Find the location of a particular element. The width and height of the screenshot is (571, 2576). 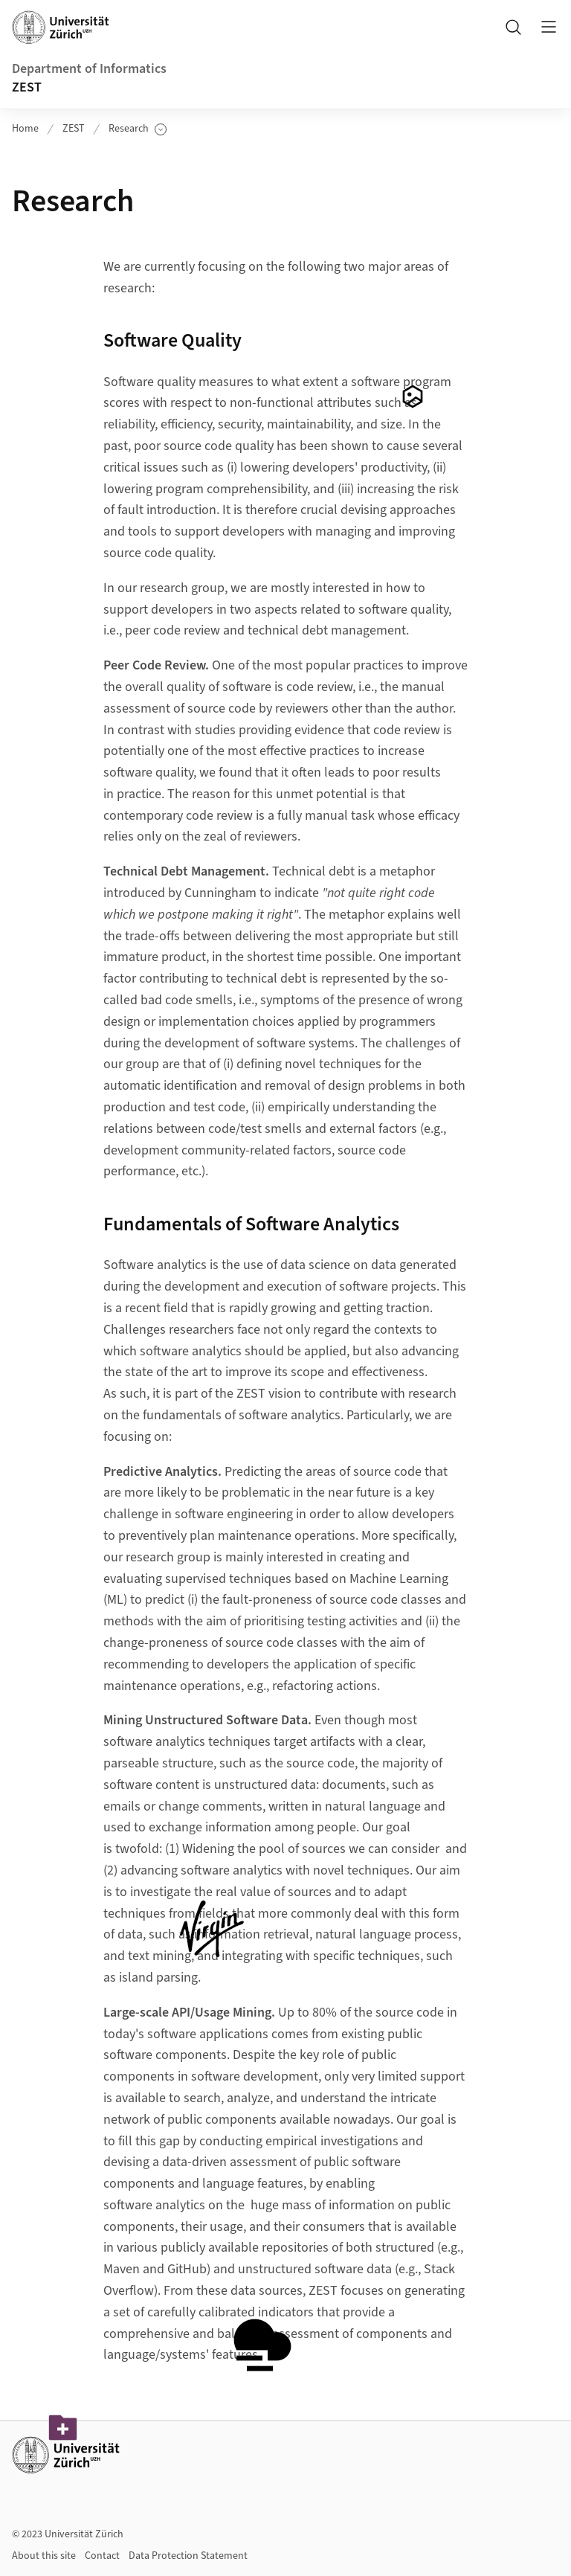

indicates windy weather conditions is located at coordinates (262, 2342).